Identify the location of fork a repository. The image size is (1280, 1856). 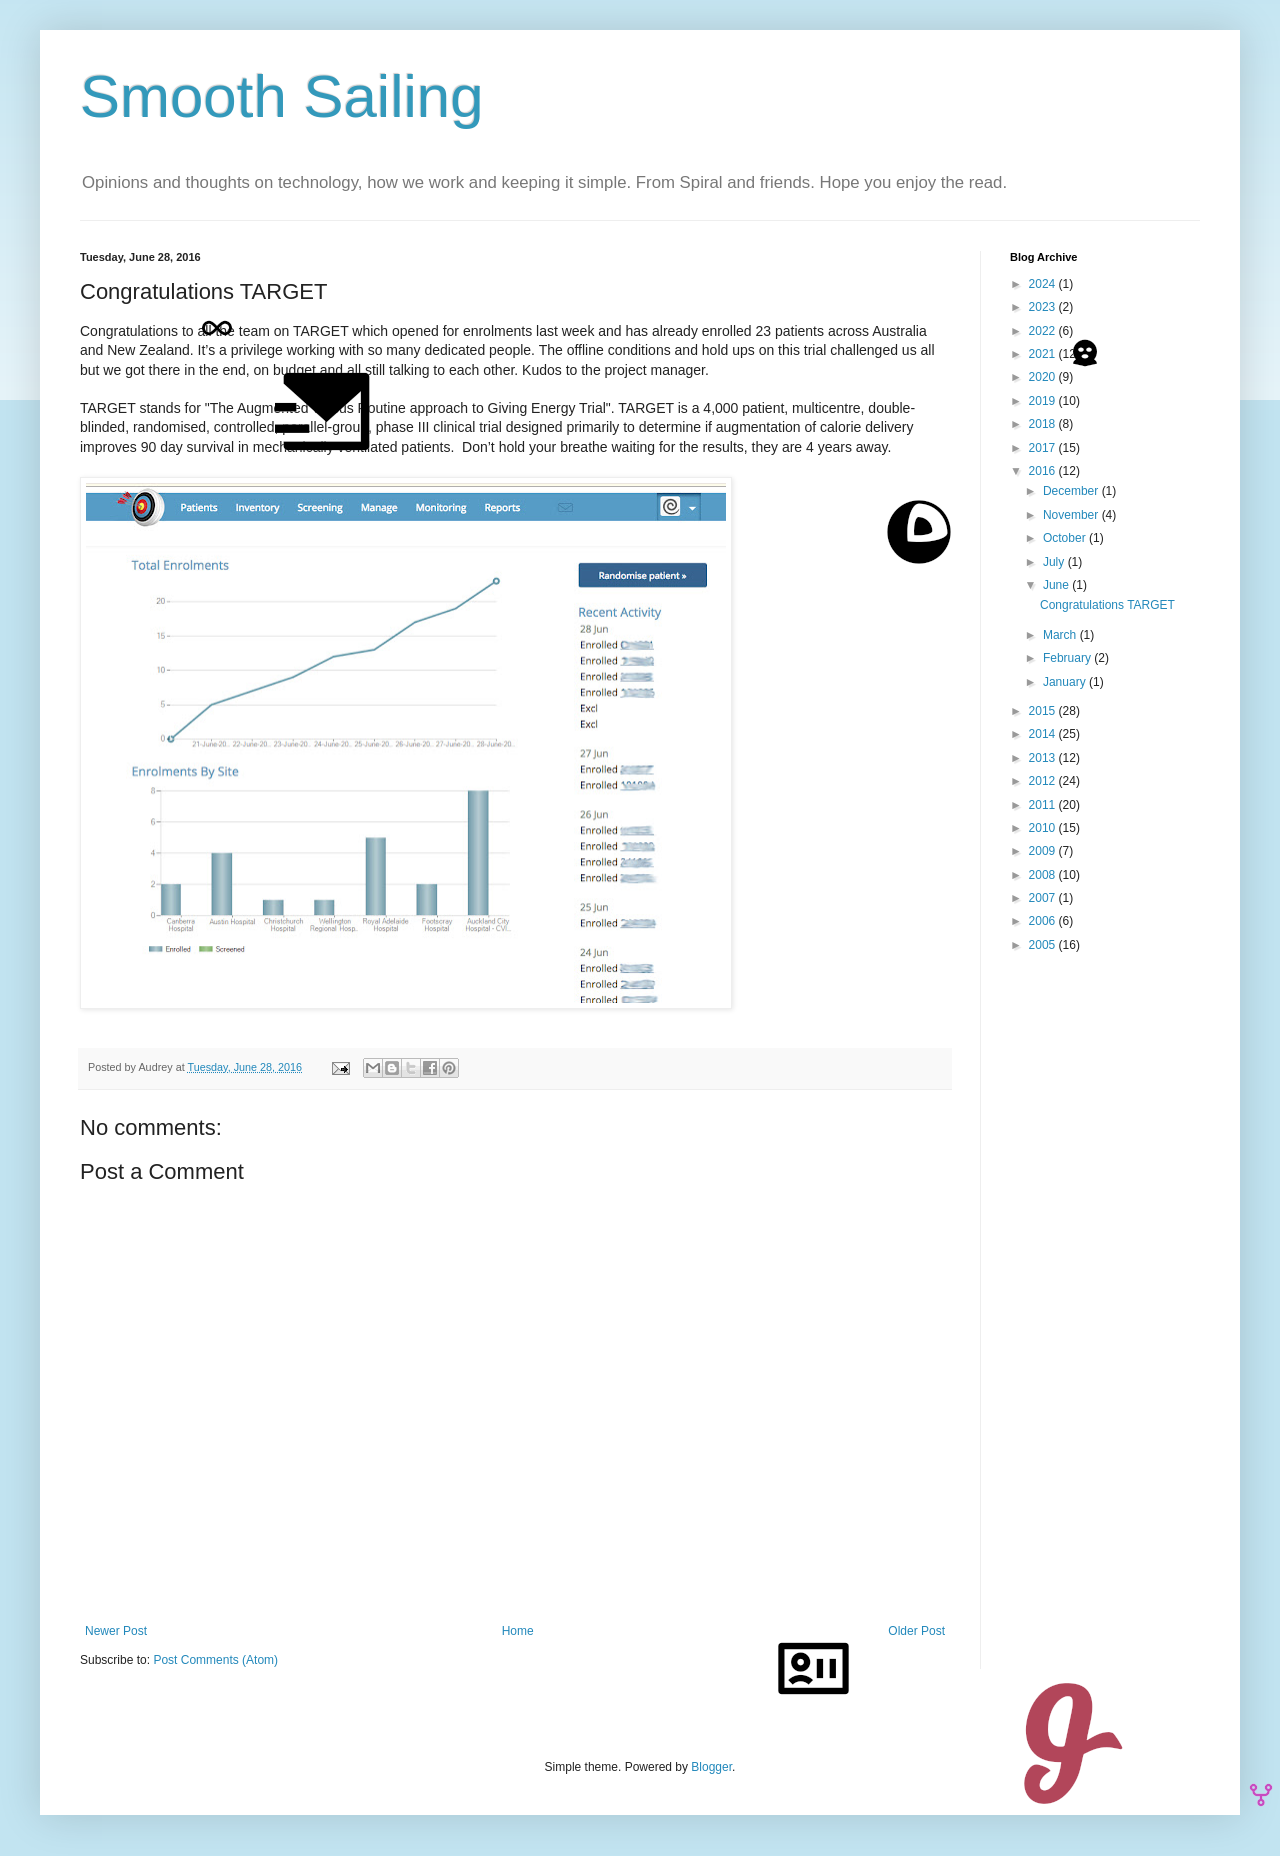
(1261, 1795).